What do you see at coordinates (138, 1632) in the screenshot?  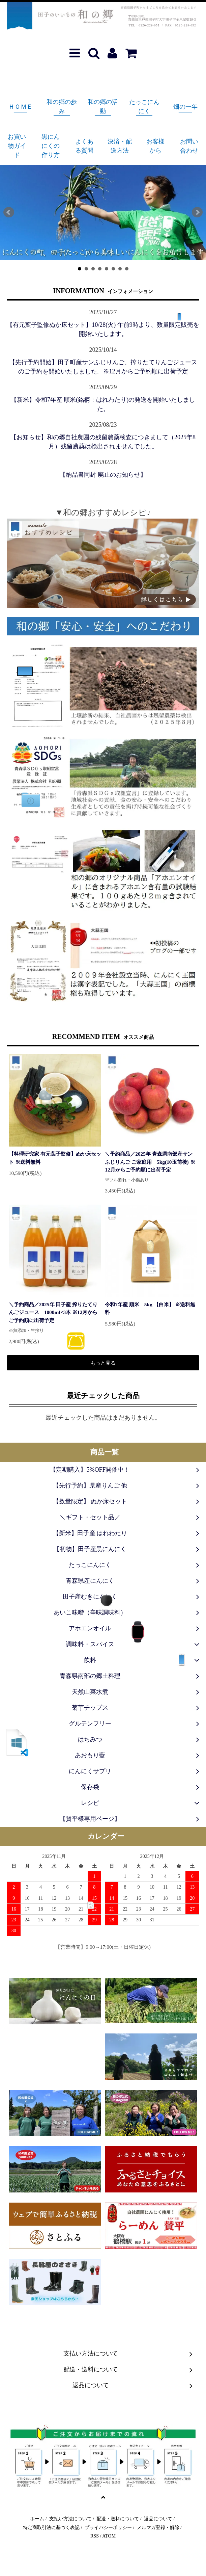 I see `apple watch series 8 device icon` at bounding box center [138, 1632].